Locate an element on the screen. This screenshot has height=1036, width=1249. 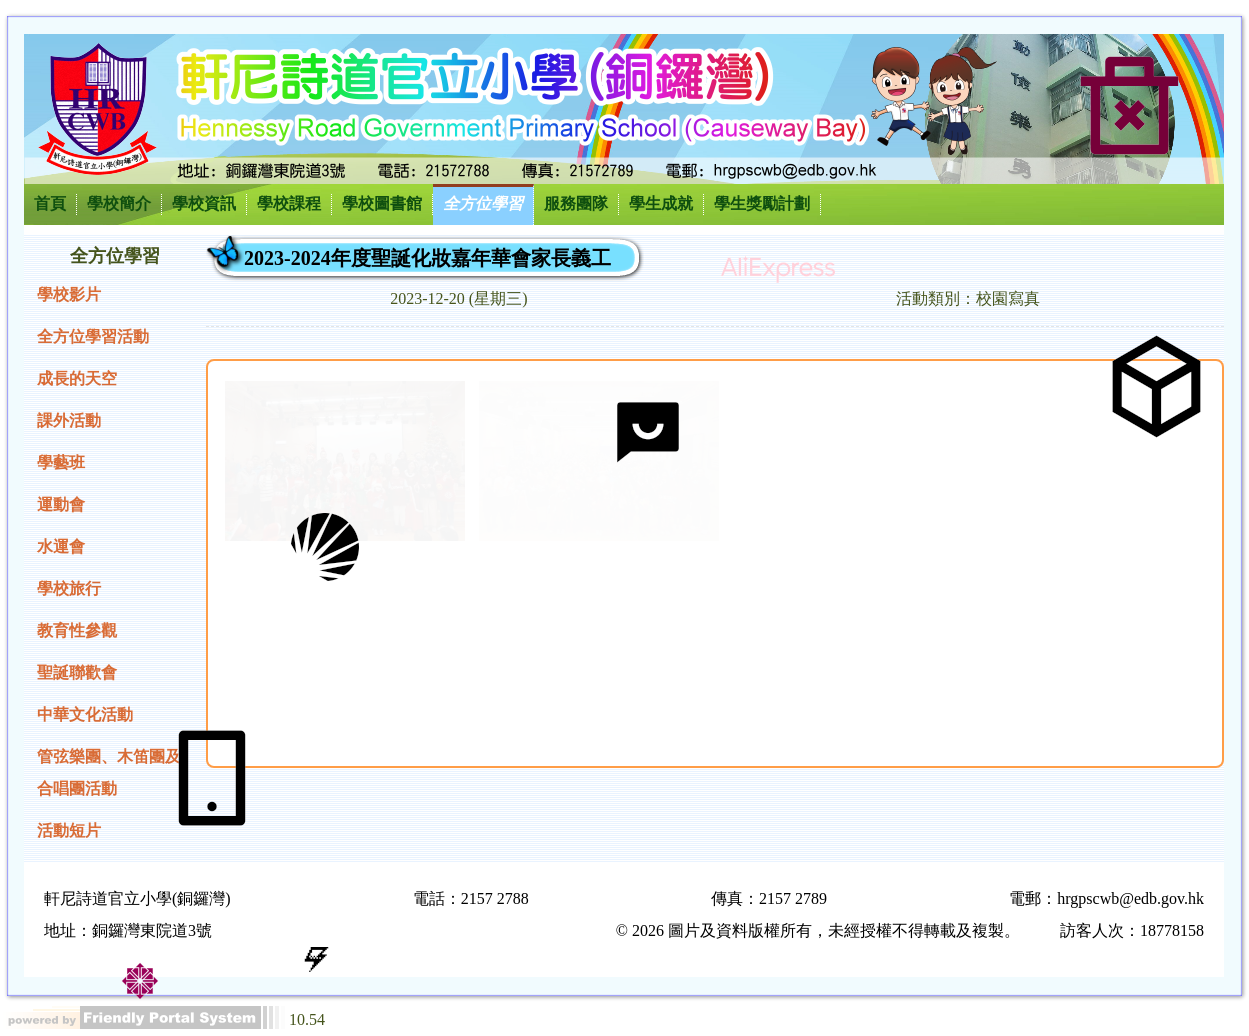
apache solr search platform logo is located at coordinates (325, 547).